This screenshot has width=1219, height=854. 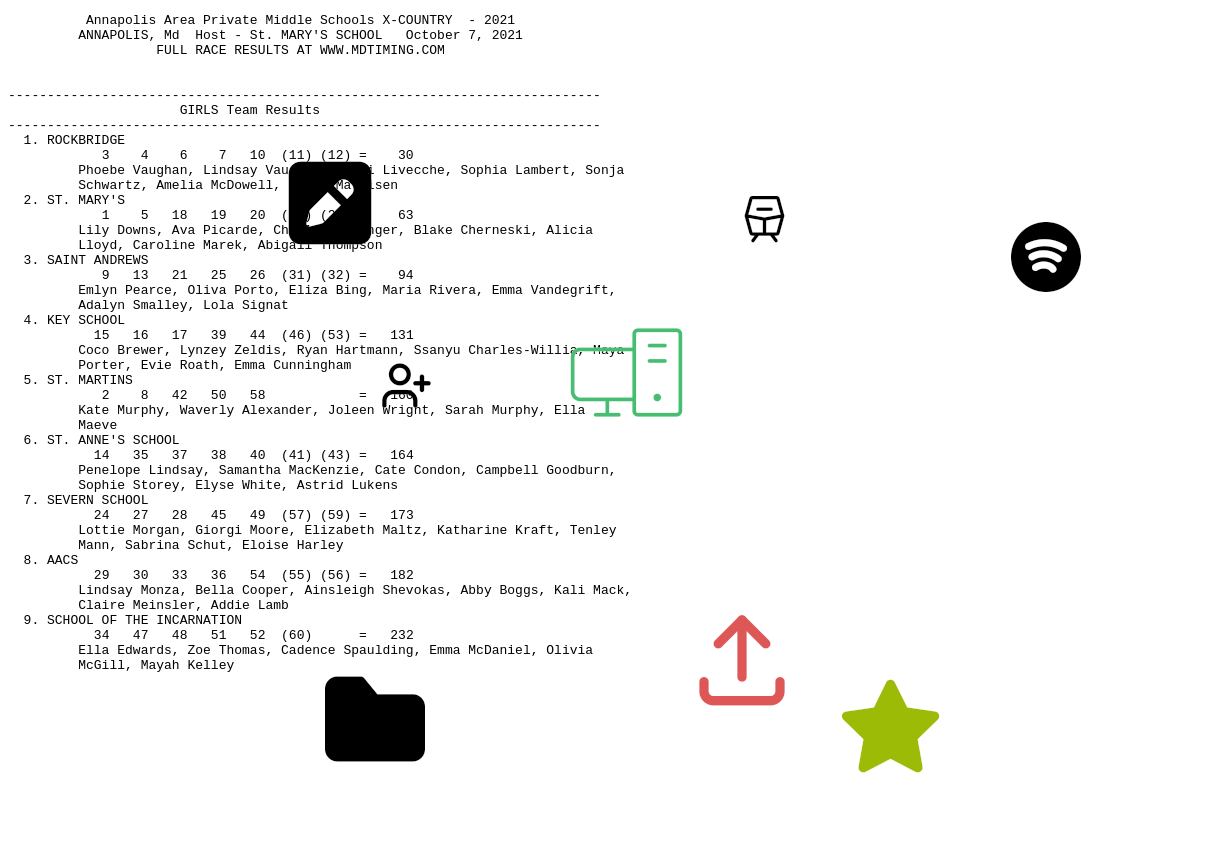 What do you see at coordinates (330, 203) in the screenshot?
I see `edit or modify content` at bounding box center [330, 203].